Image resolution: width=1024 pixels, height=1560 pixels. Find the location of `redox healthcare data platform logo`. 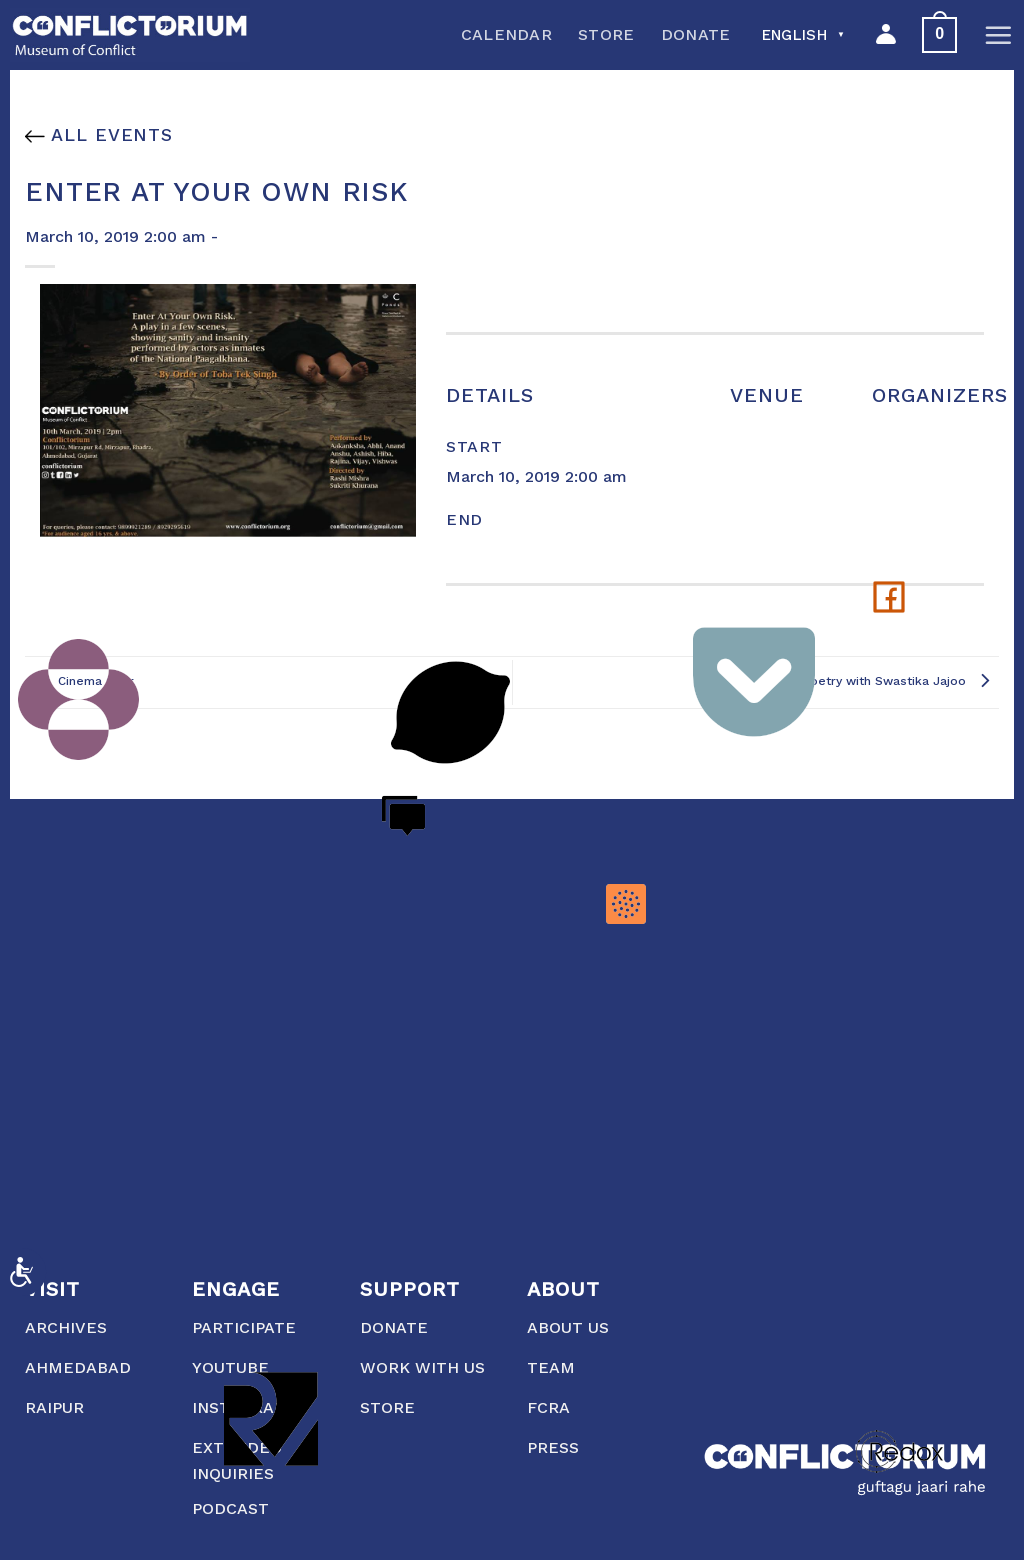

redox healthcare data platform logo is located at coordinates (899, 1451).